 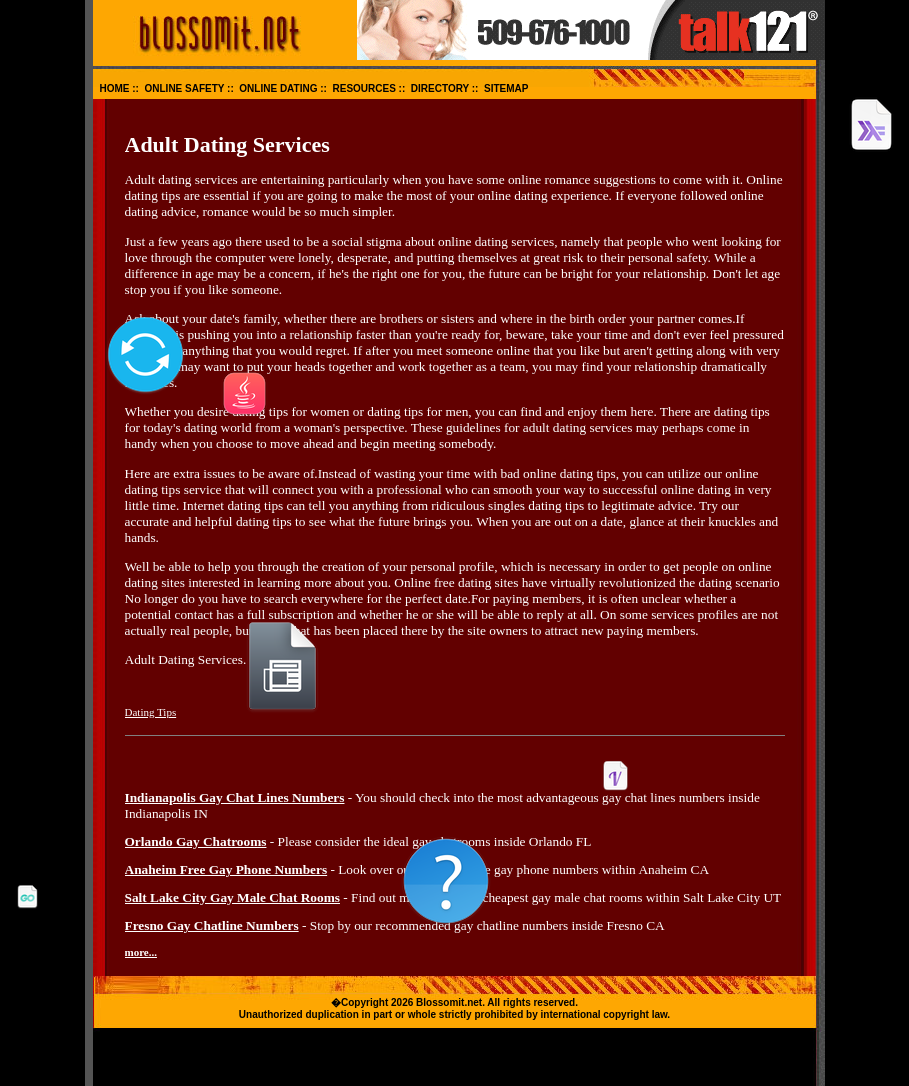 What do you see at coordinates (27, 896) in the screenshot?
I see `a go programming language source file` at bounding box center [27, 896].